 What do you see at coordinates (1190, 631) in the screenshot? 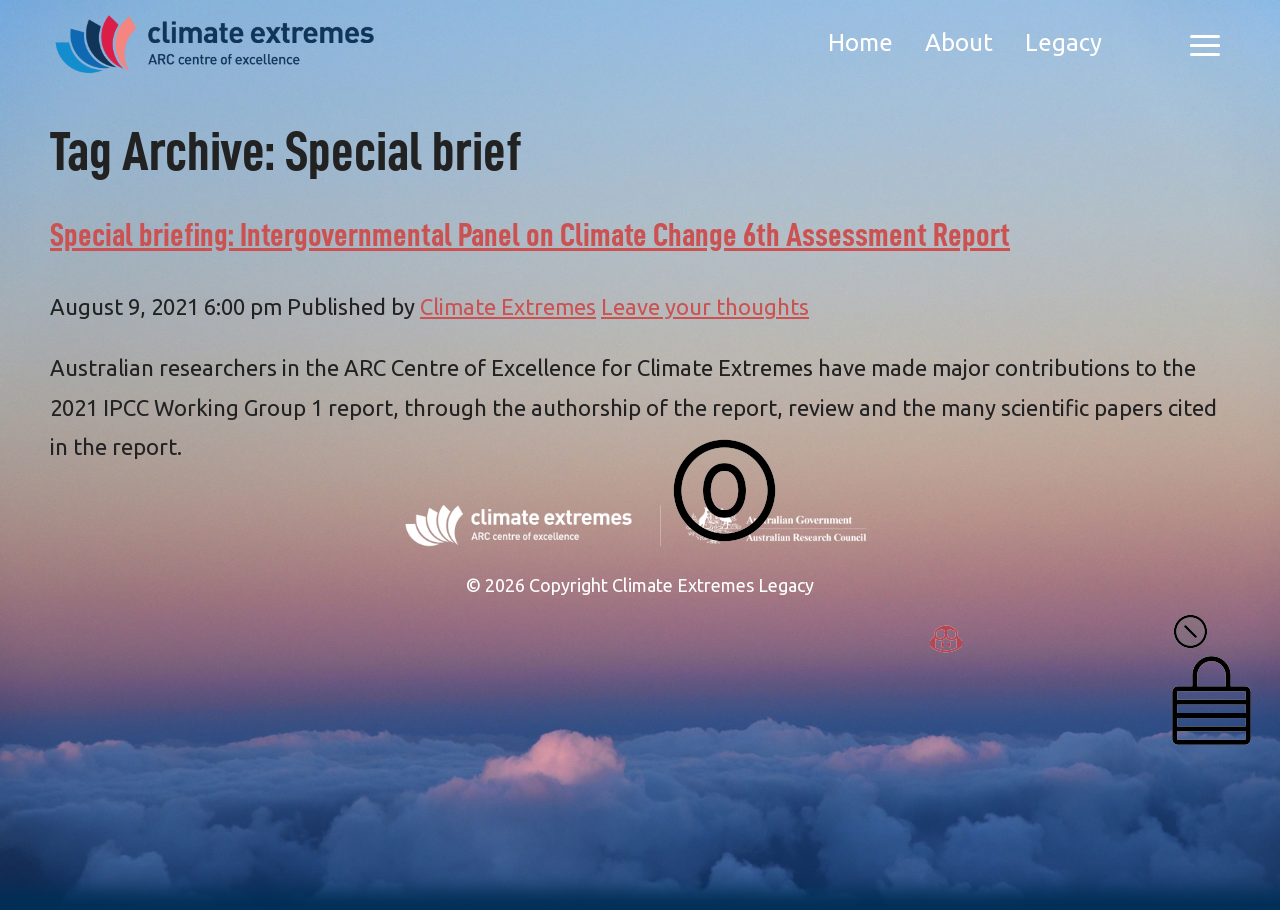
I see `indicates a prohibited or restricted action` at bounding box center [1190, 631].